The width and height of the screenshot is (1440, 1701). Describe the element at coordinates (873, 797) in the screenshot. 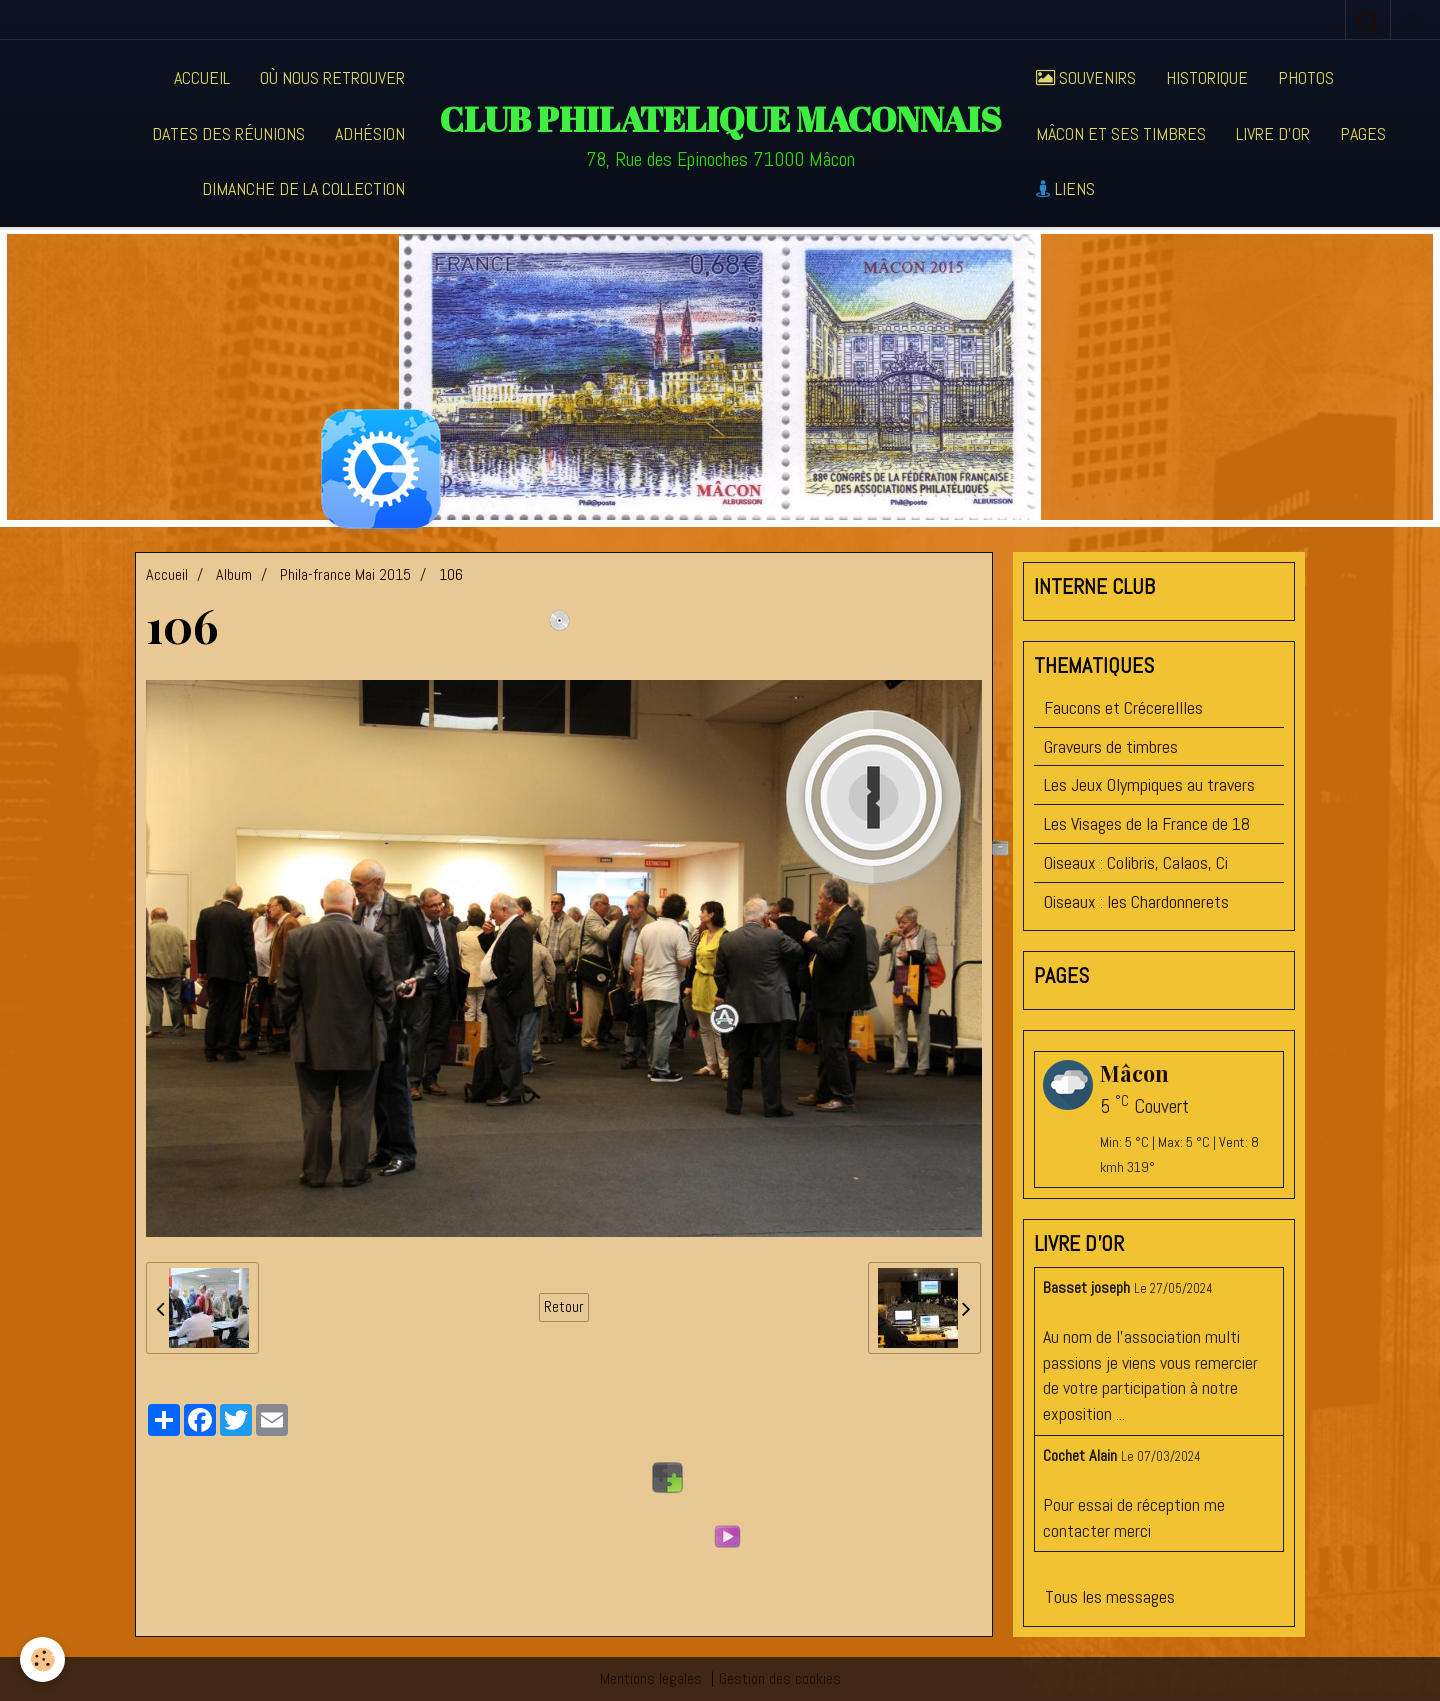

I see `open the passwords app` at that location.